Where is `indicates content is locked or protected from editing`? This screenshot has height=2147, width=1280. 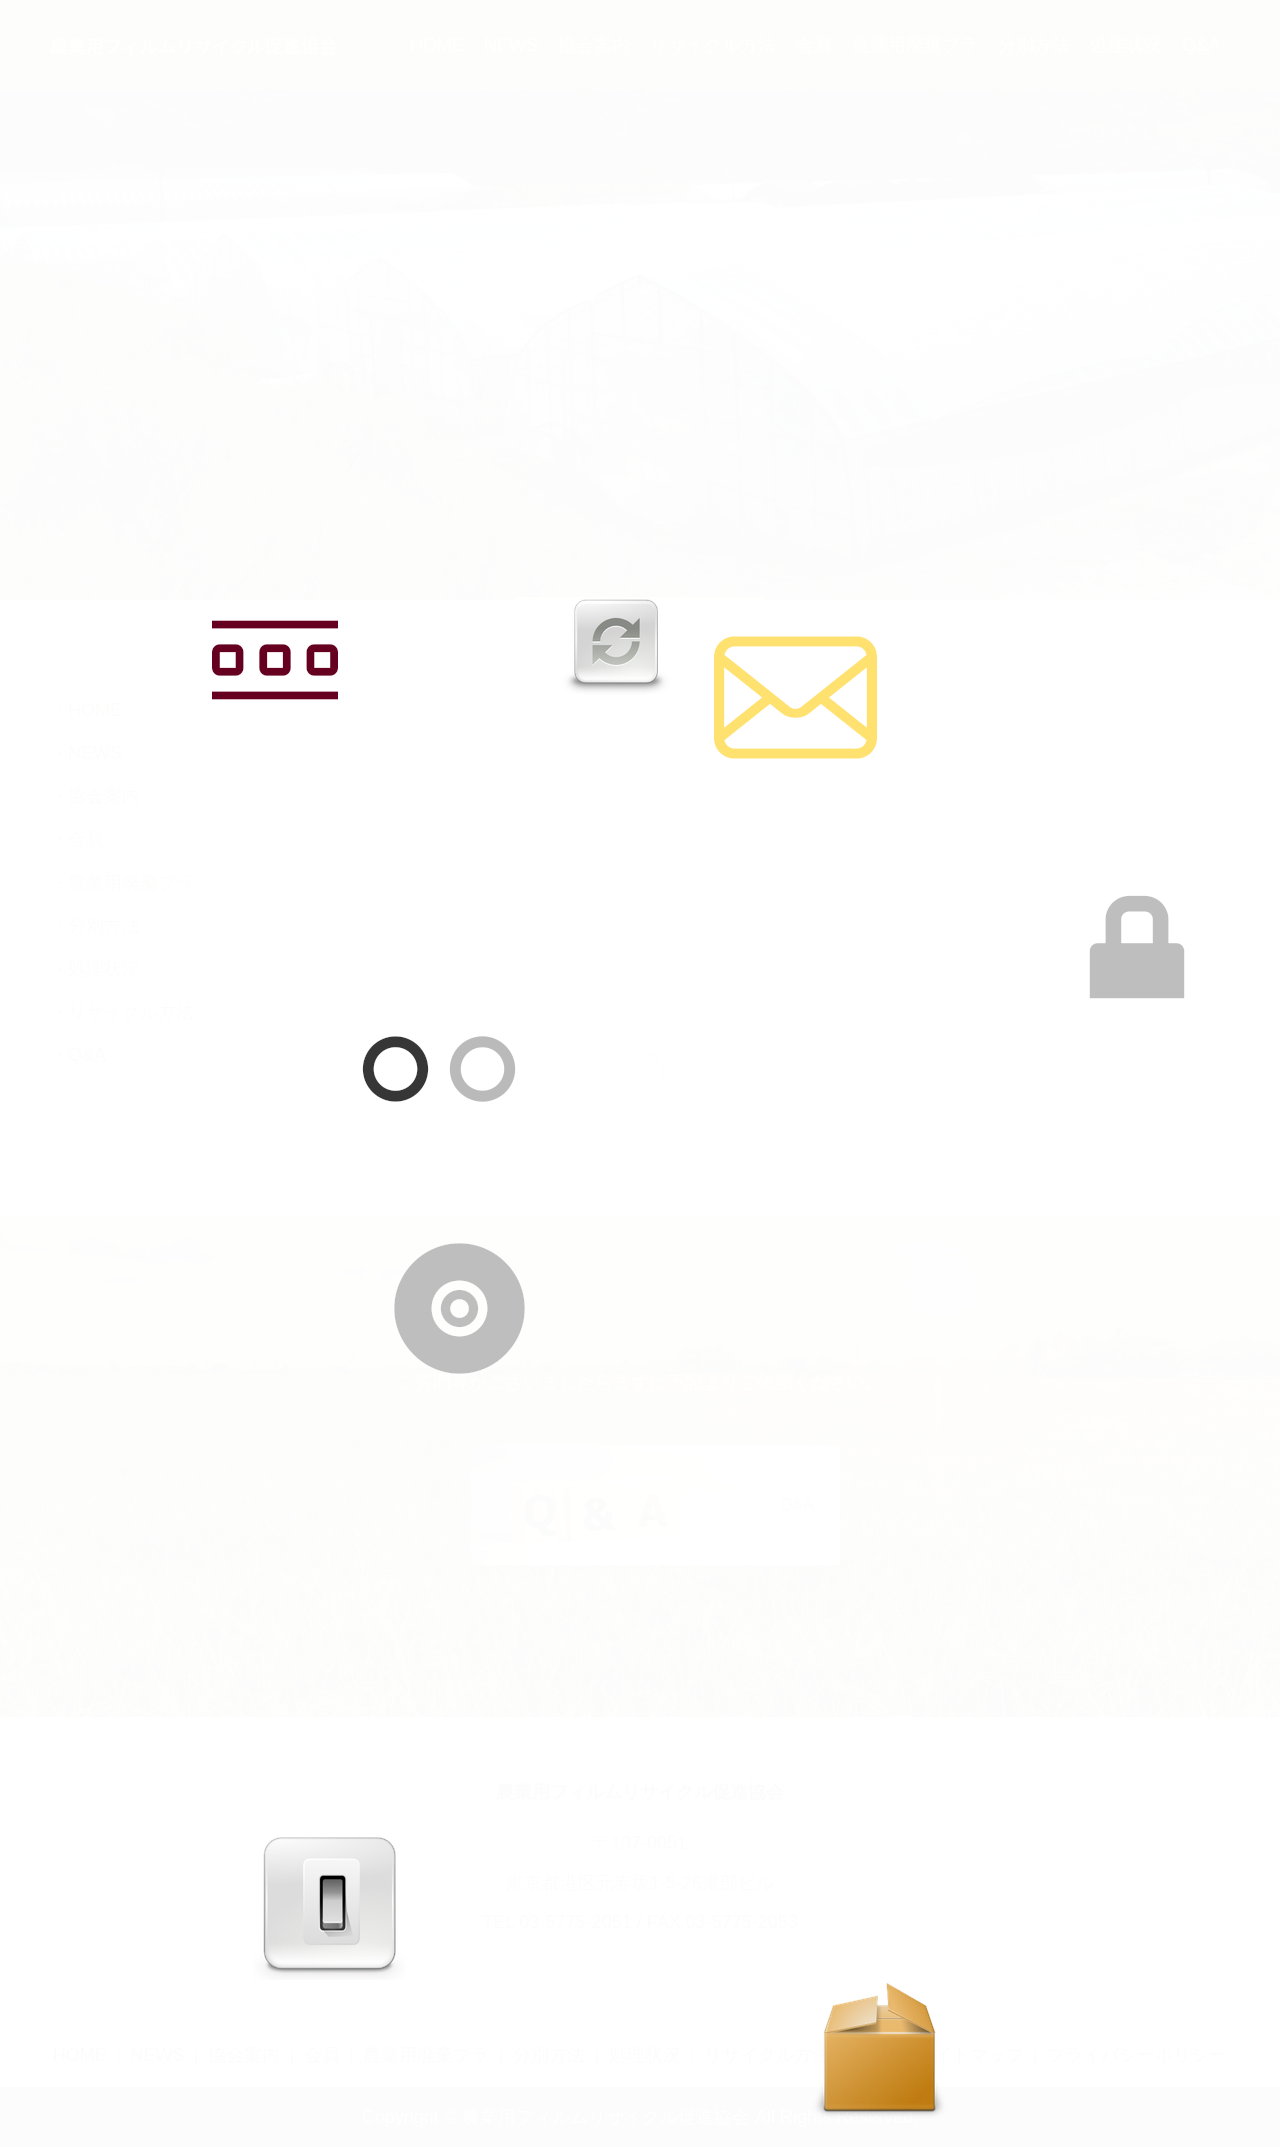 indicates content is locked or protected from editing is located at coordinates (1137, 951).